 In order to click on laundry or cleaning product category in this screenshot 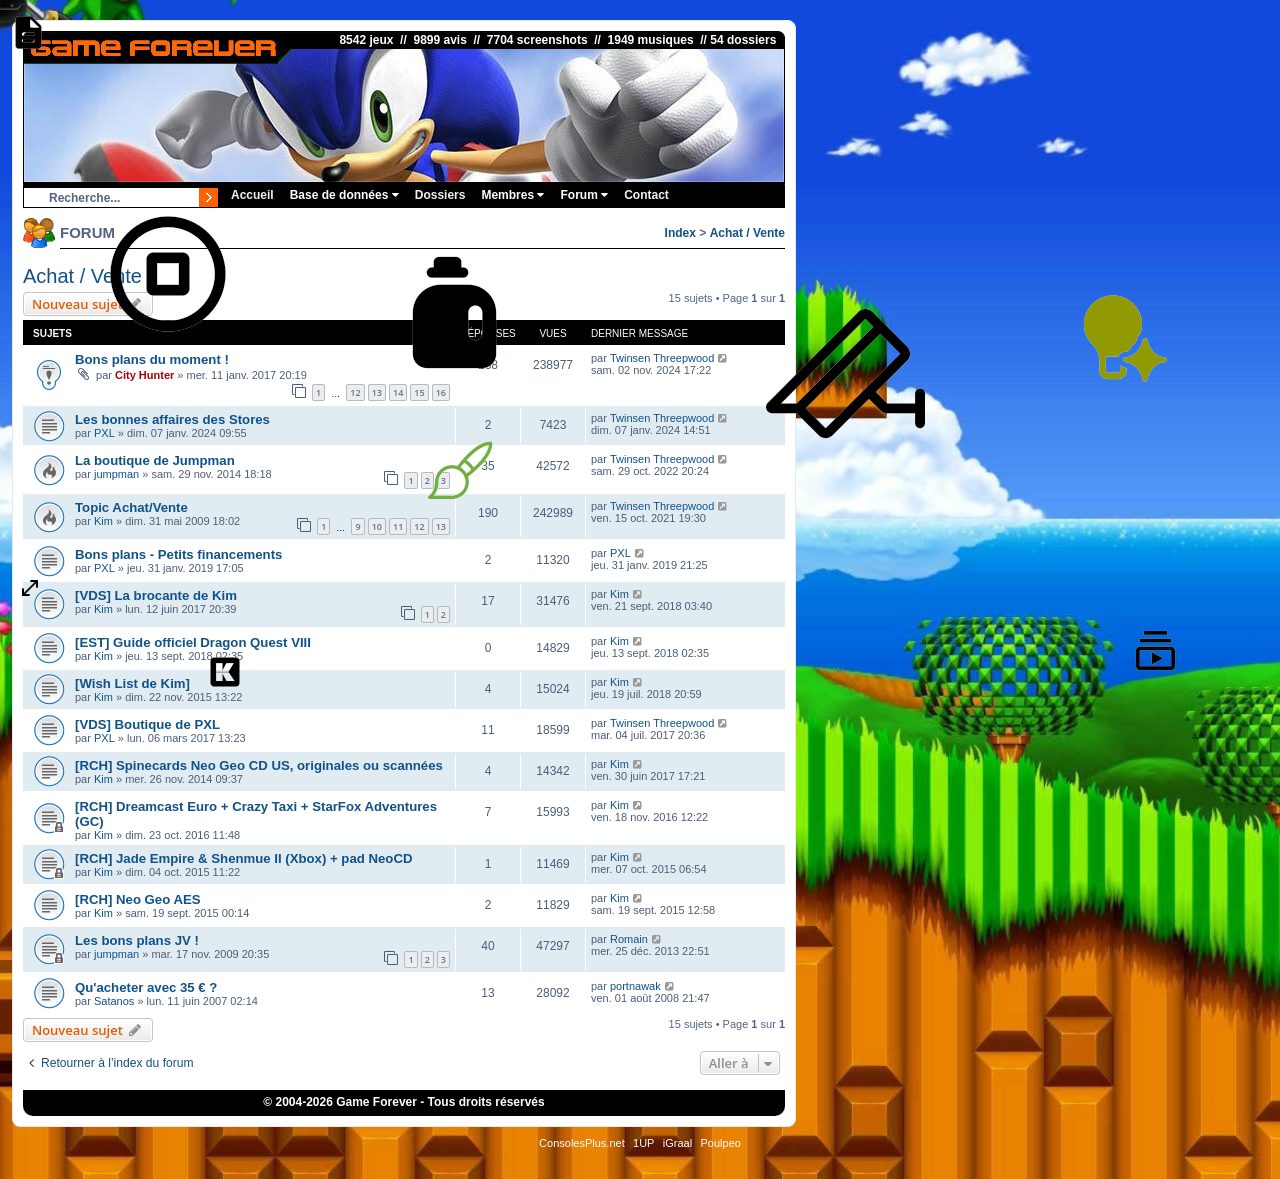, I will do `click(454, 312)`.